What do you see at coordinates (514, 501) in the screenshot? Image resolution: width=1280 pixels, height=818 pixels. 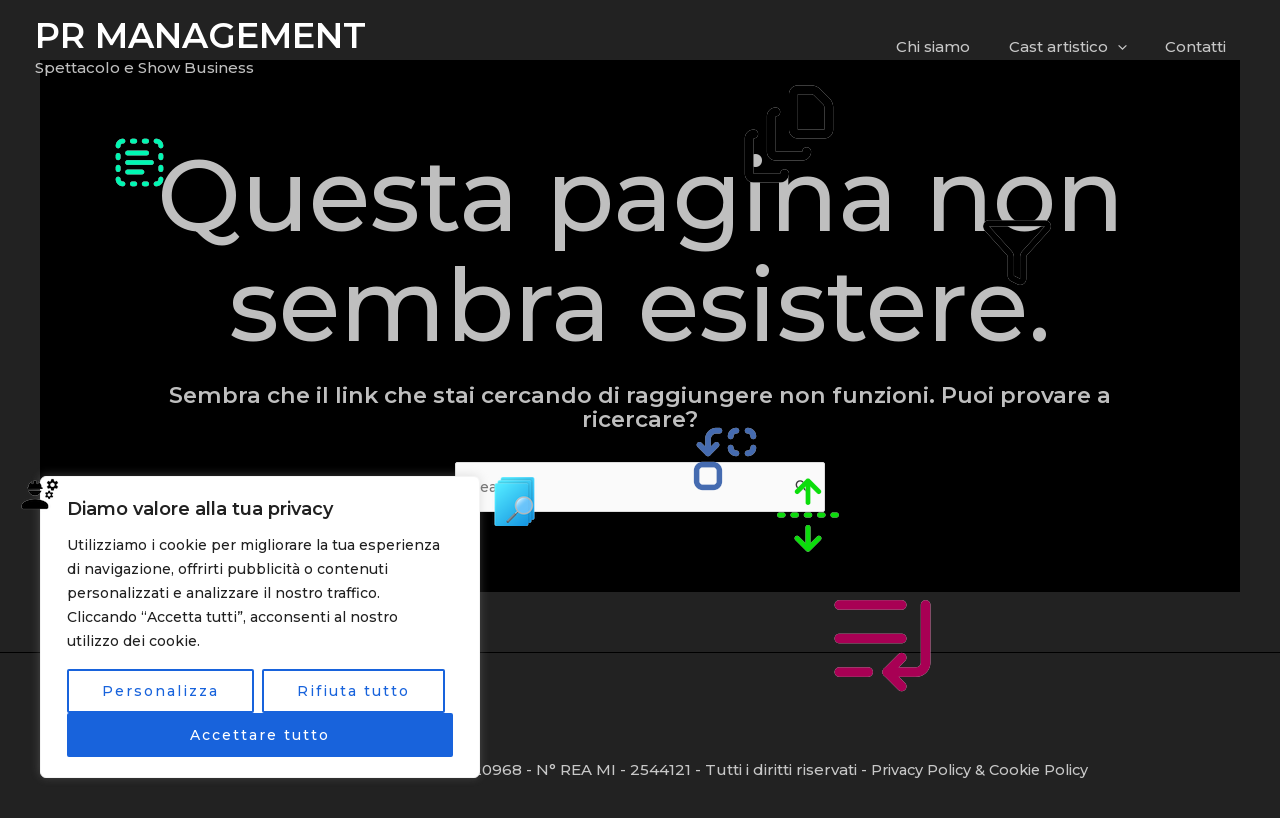 I see `search files or documents` at bounding box center [514, 501].